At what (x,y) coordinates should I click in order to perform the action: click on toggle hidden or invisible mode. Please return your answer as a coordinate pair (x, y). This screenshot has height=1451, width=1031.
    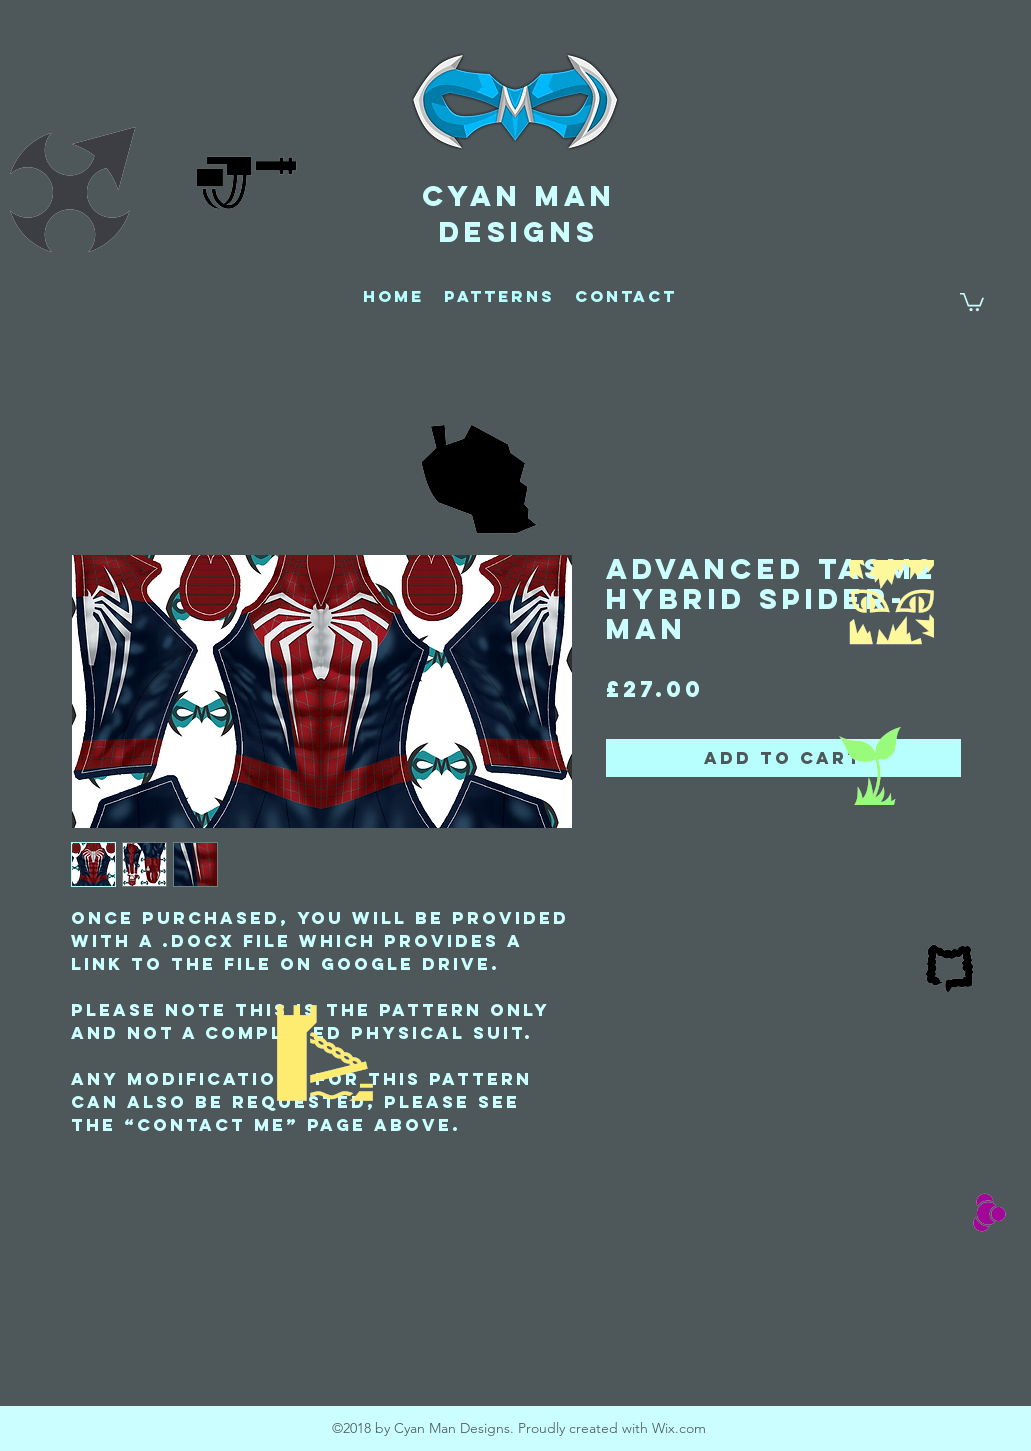
    Looking at the image, I should click on (892, 602).